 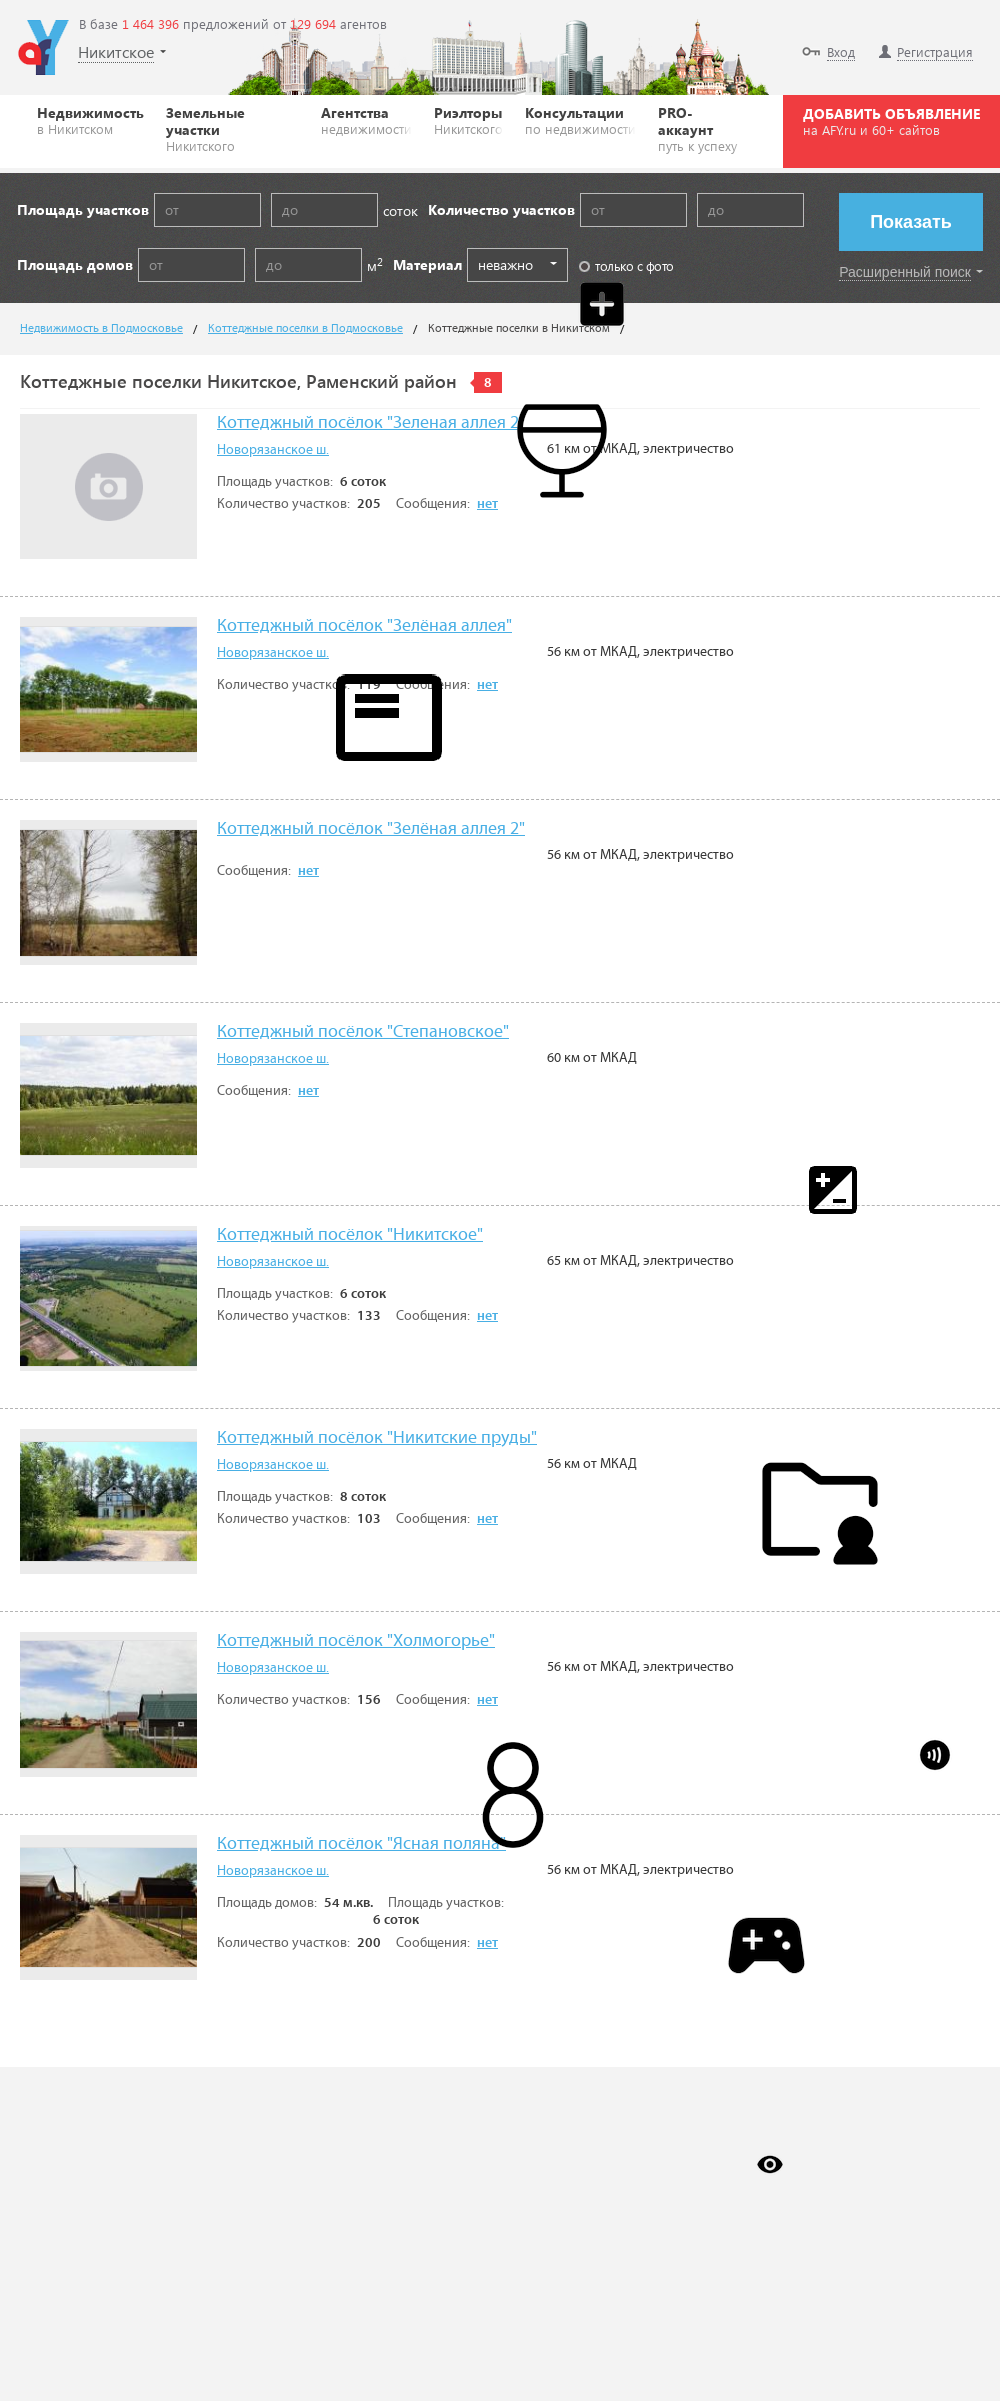 I want to click on adjust camera ISO sensitivity settings, so click(x=833, y=1190).